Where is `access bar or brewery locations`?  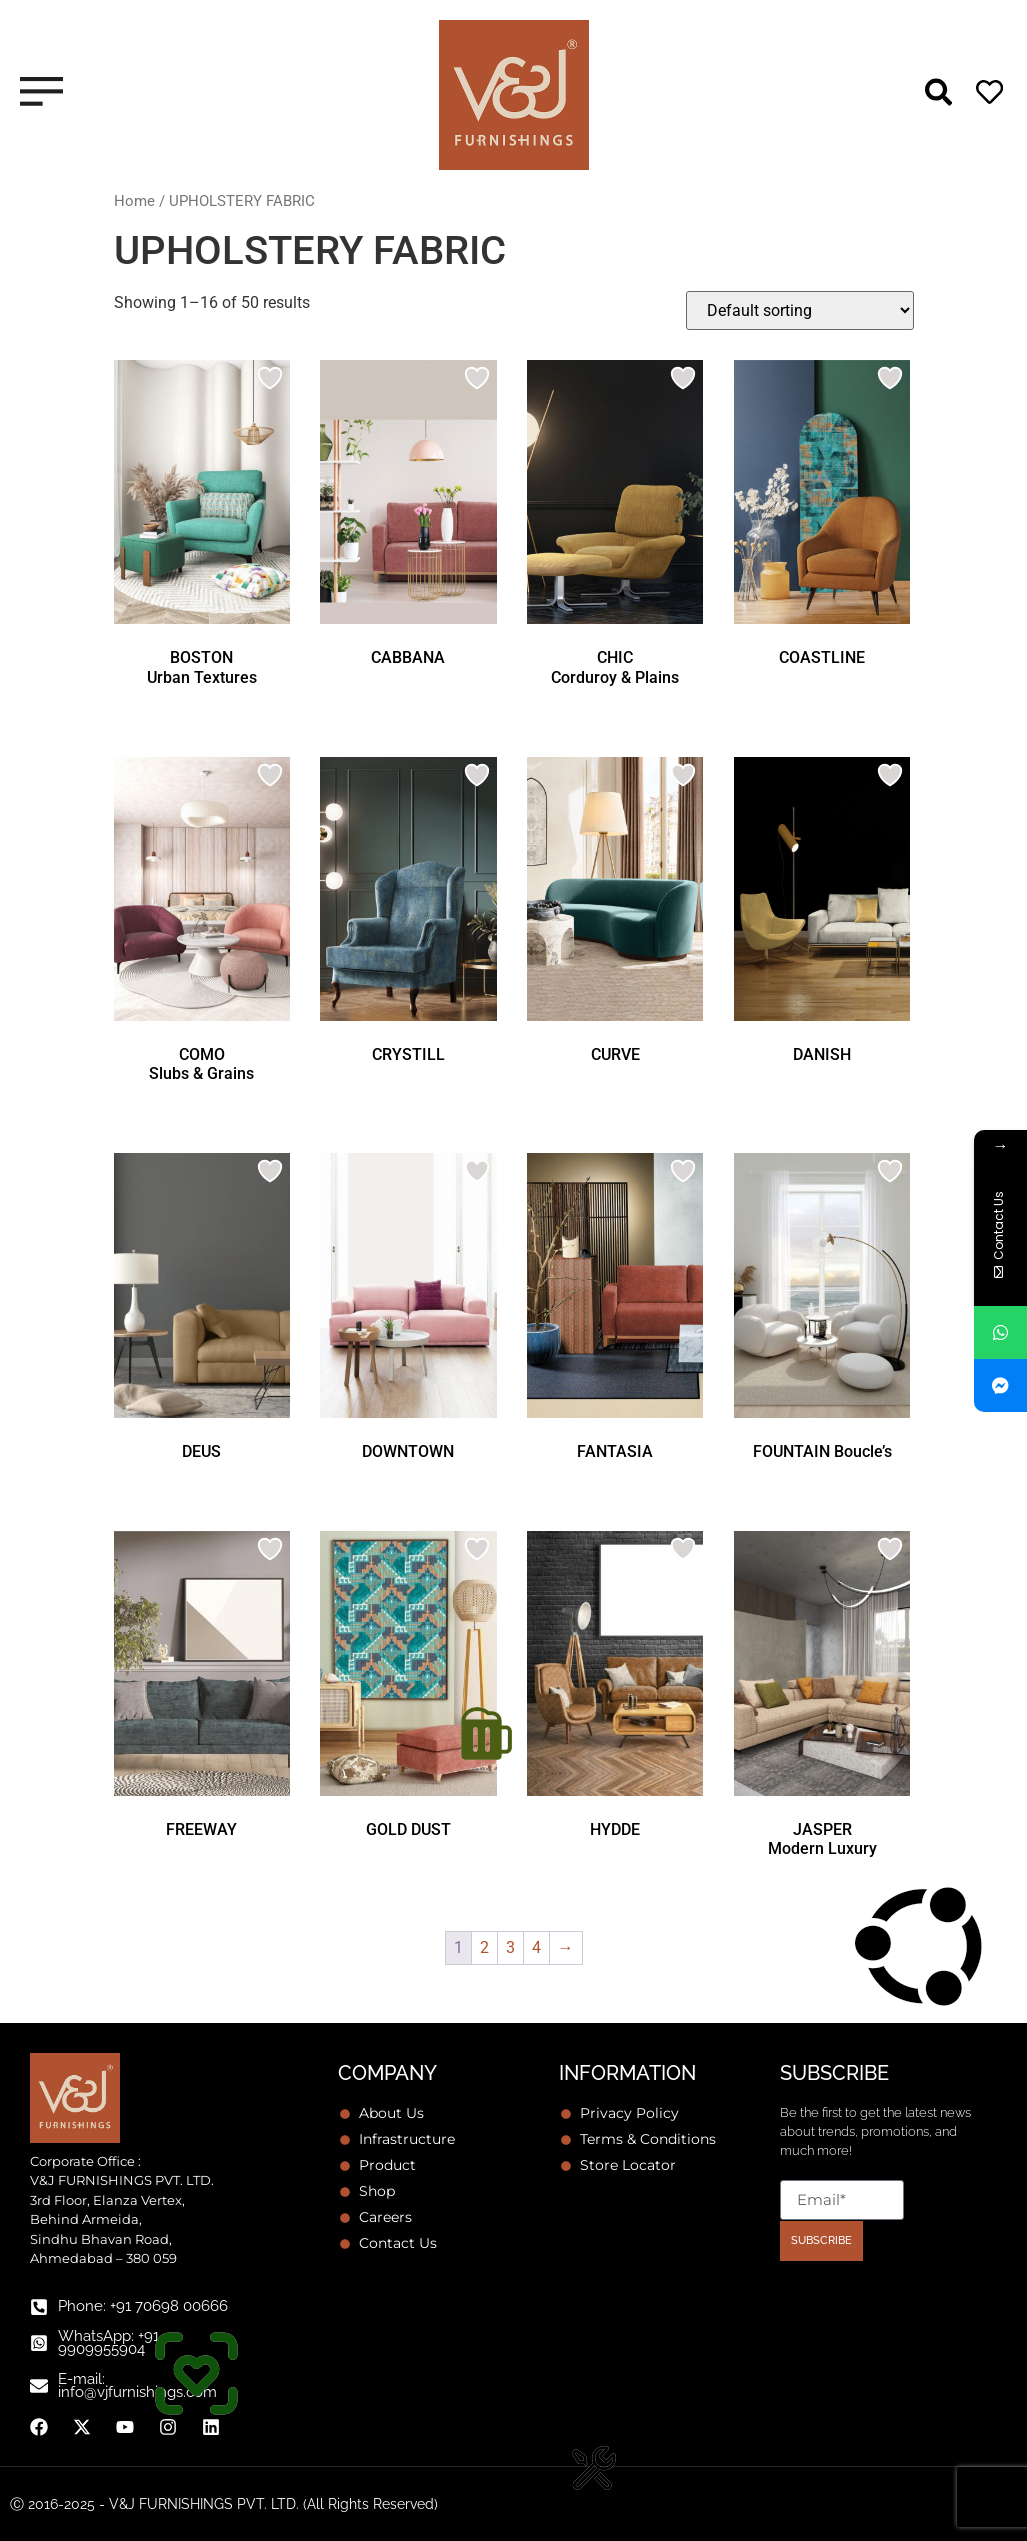
access bar or brewery locations is located at coordinates (483, 1735).